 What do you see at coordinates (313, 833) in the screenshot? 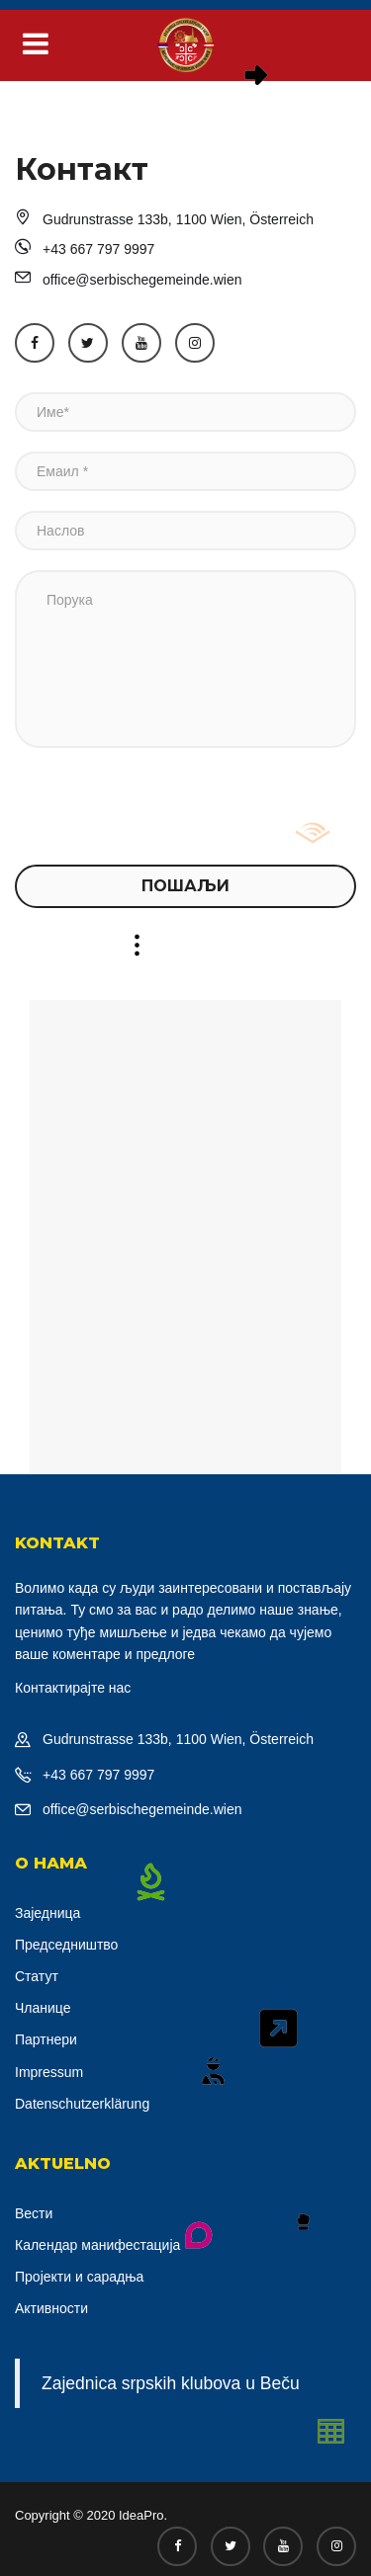
I see `open the Audible app` at bounding box center [313, 833].